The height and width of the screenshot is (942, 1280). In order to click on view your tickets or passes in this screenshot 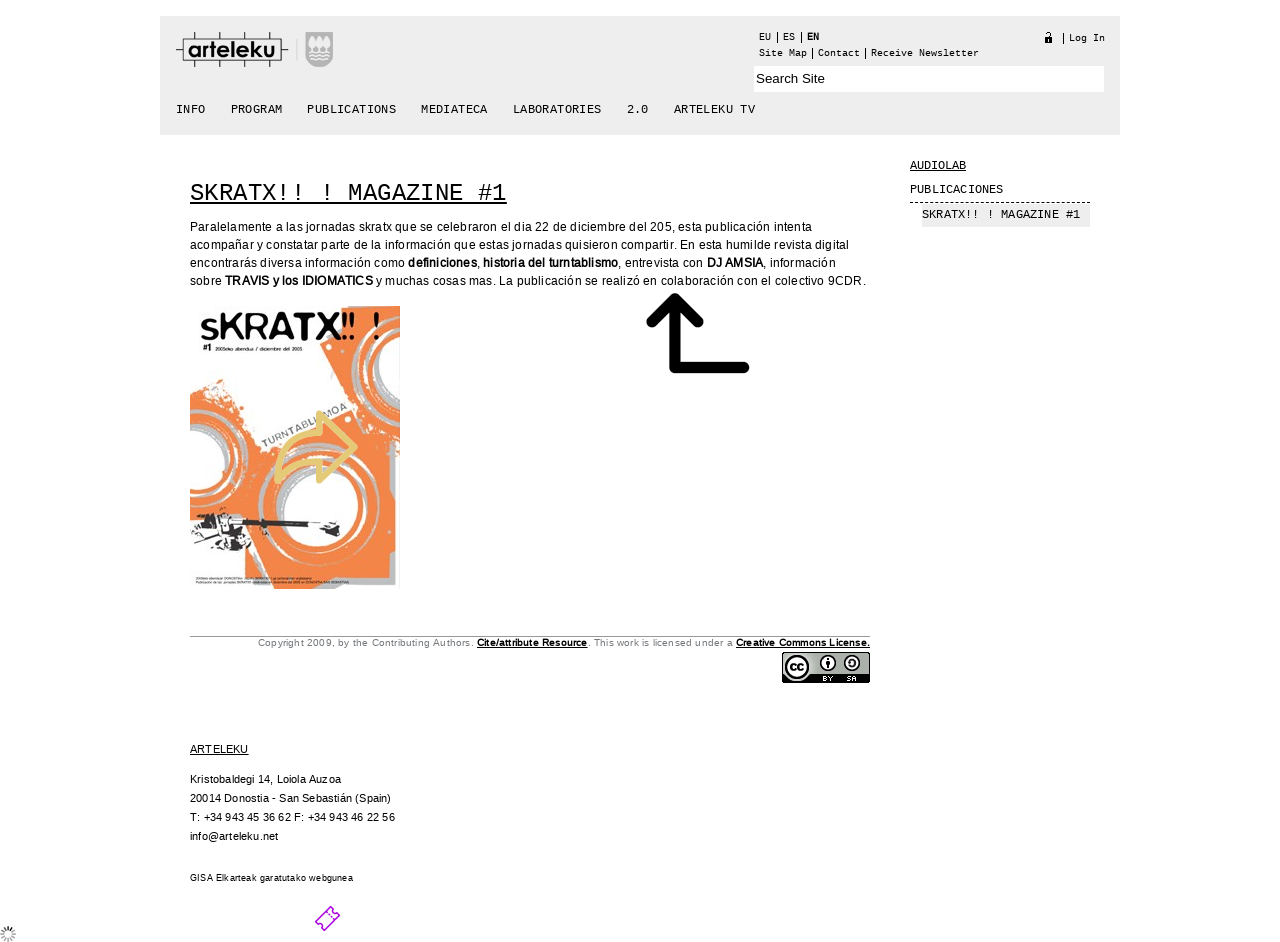, I will do `click(327, 918)`.